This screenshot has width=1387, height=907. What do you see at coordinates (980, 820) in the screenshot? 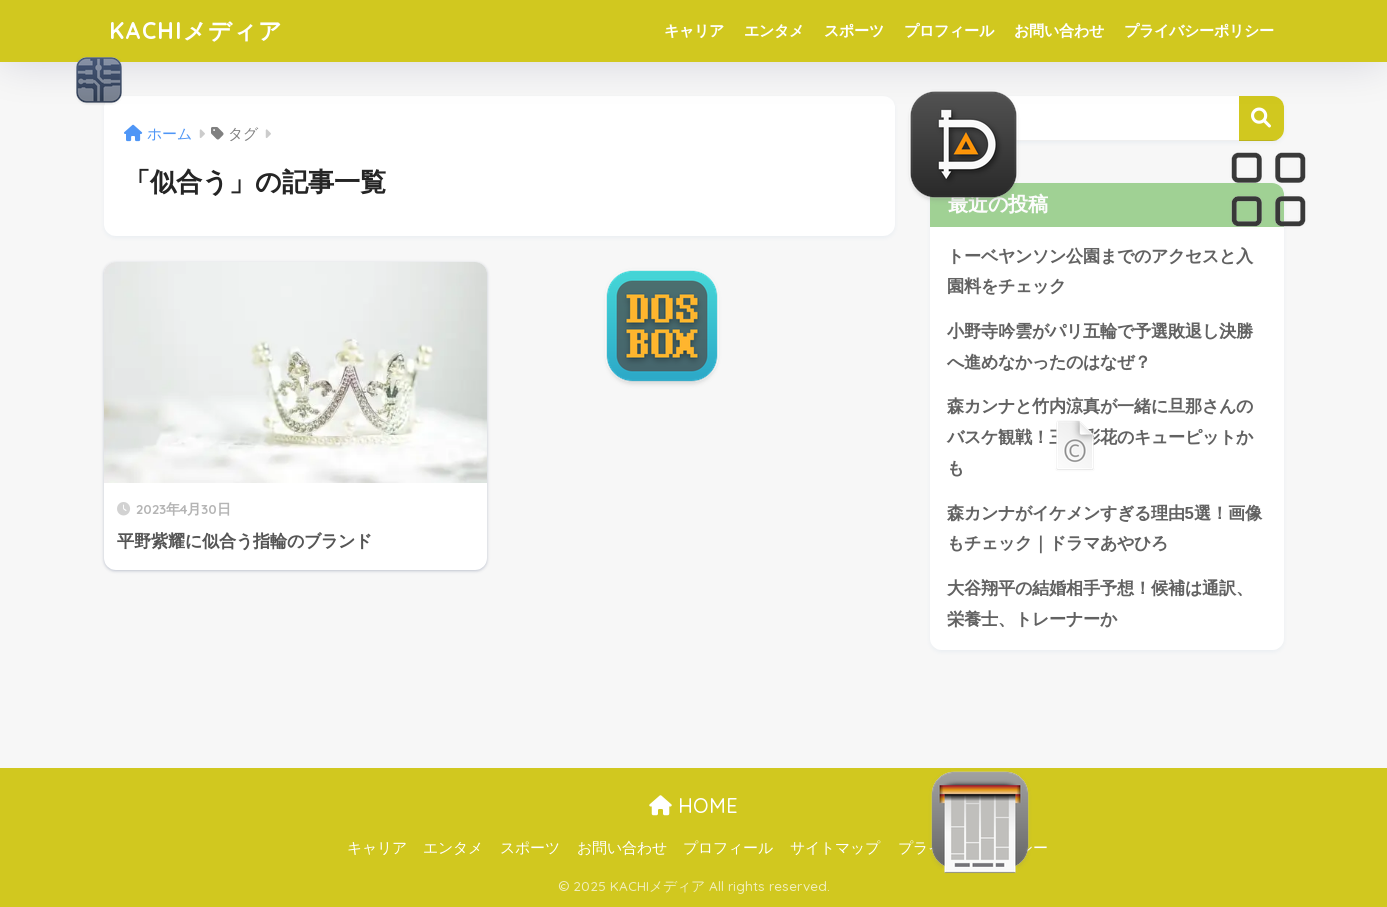
I see `open pulp comic book reader app` at bounding box center [980, 820].